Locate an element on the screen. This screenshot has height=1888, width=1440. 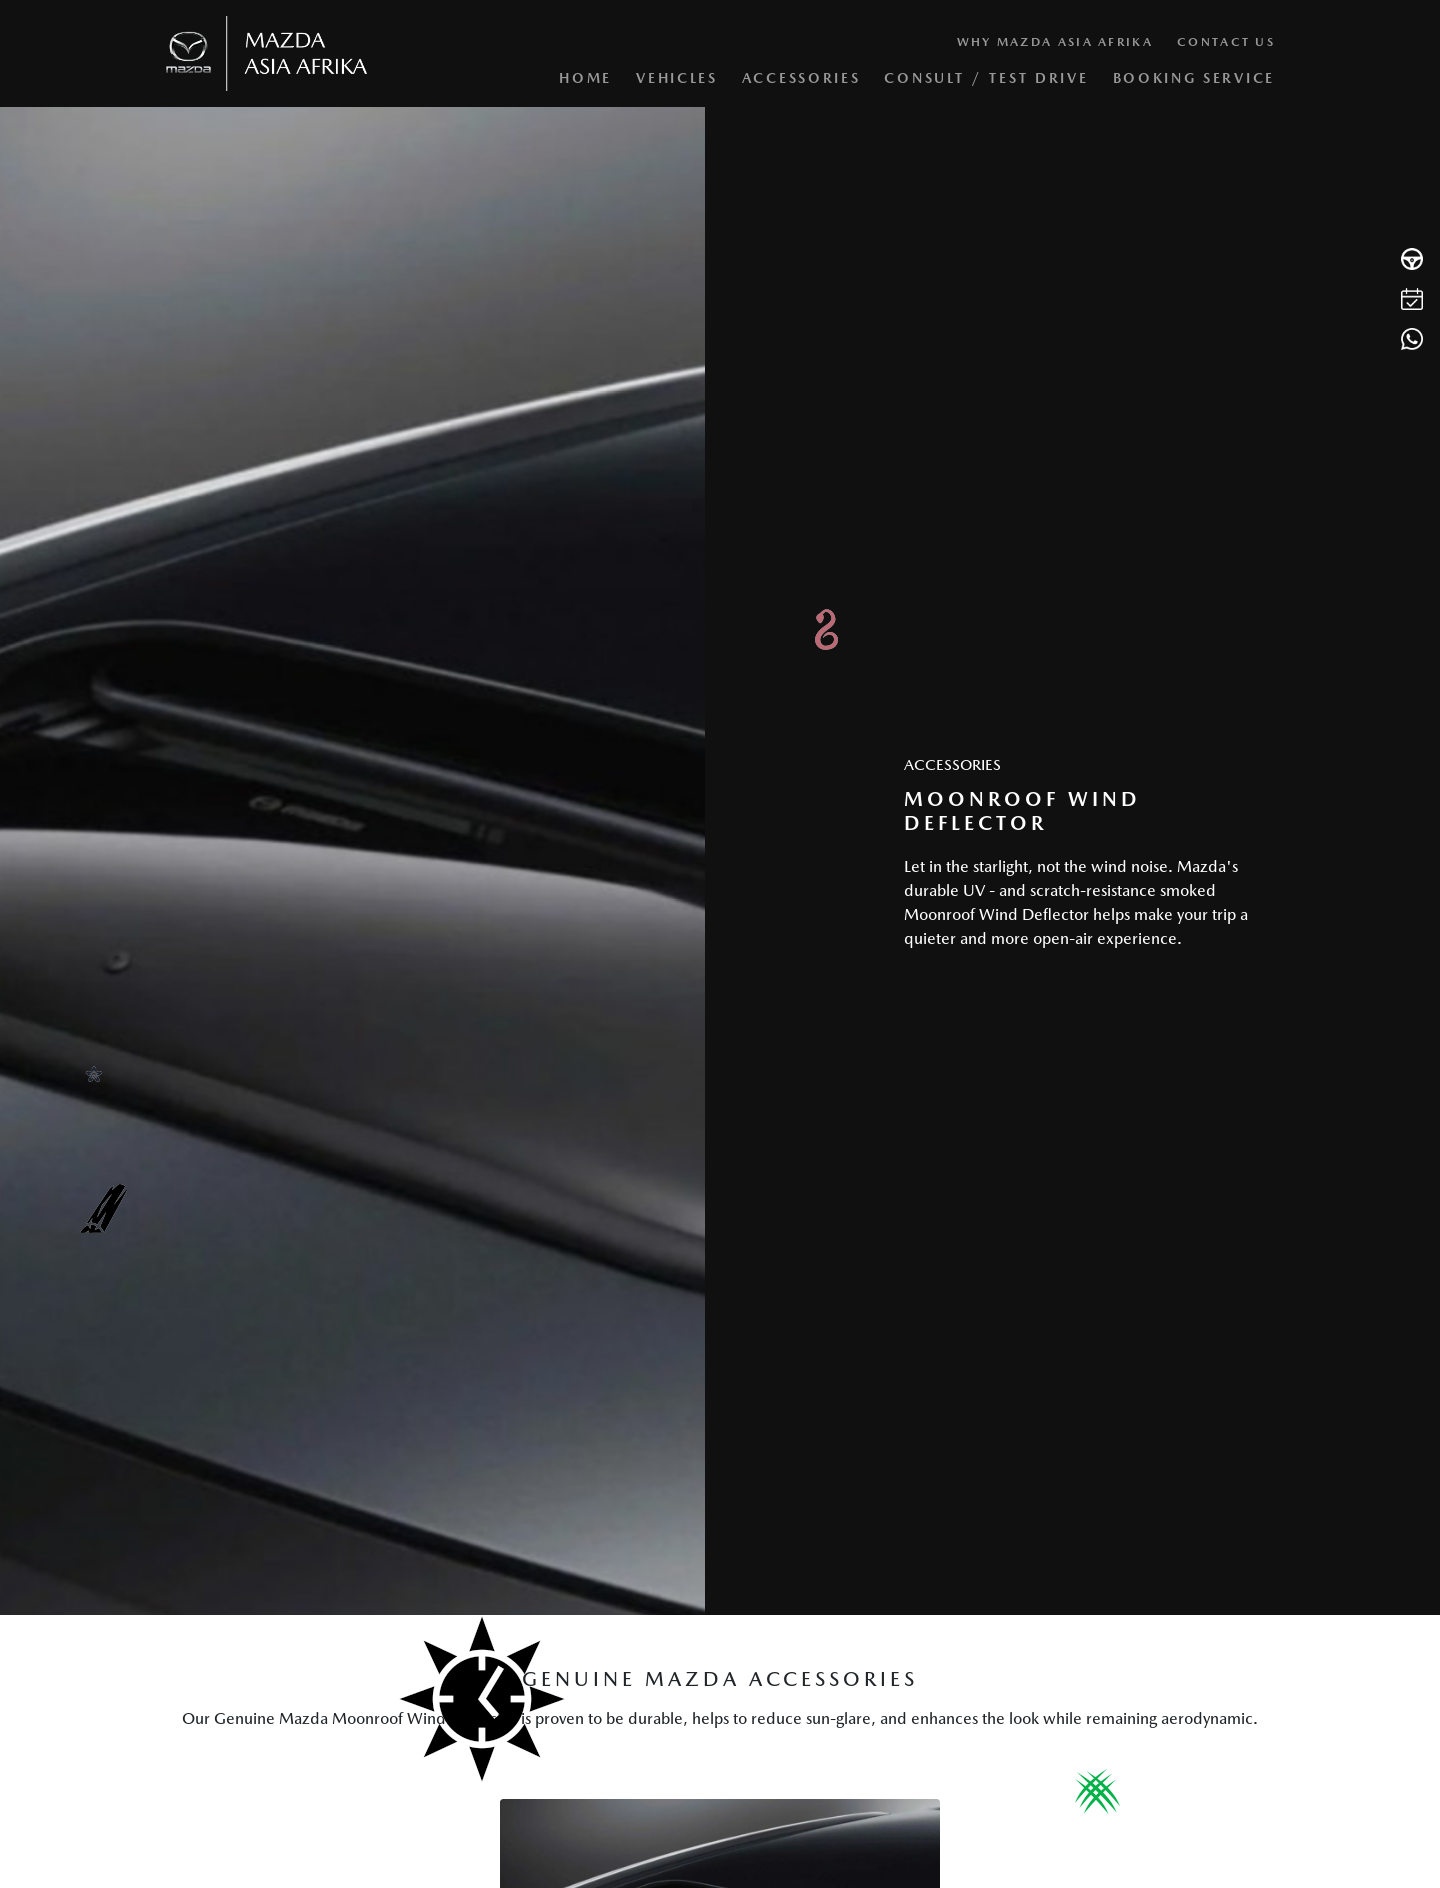
indicates poison status effect on character is located at coordinates (826, 629).